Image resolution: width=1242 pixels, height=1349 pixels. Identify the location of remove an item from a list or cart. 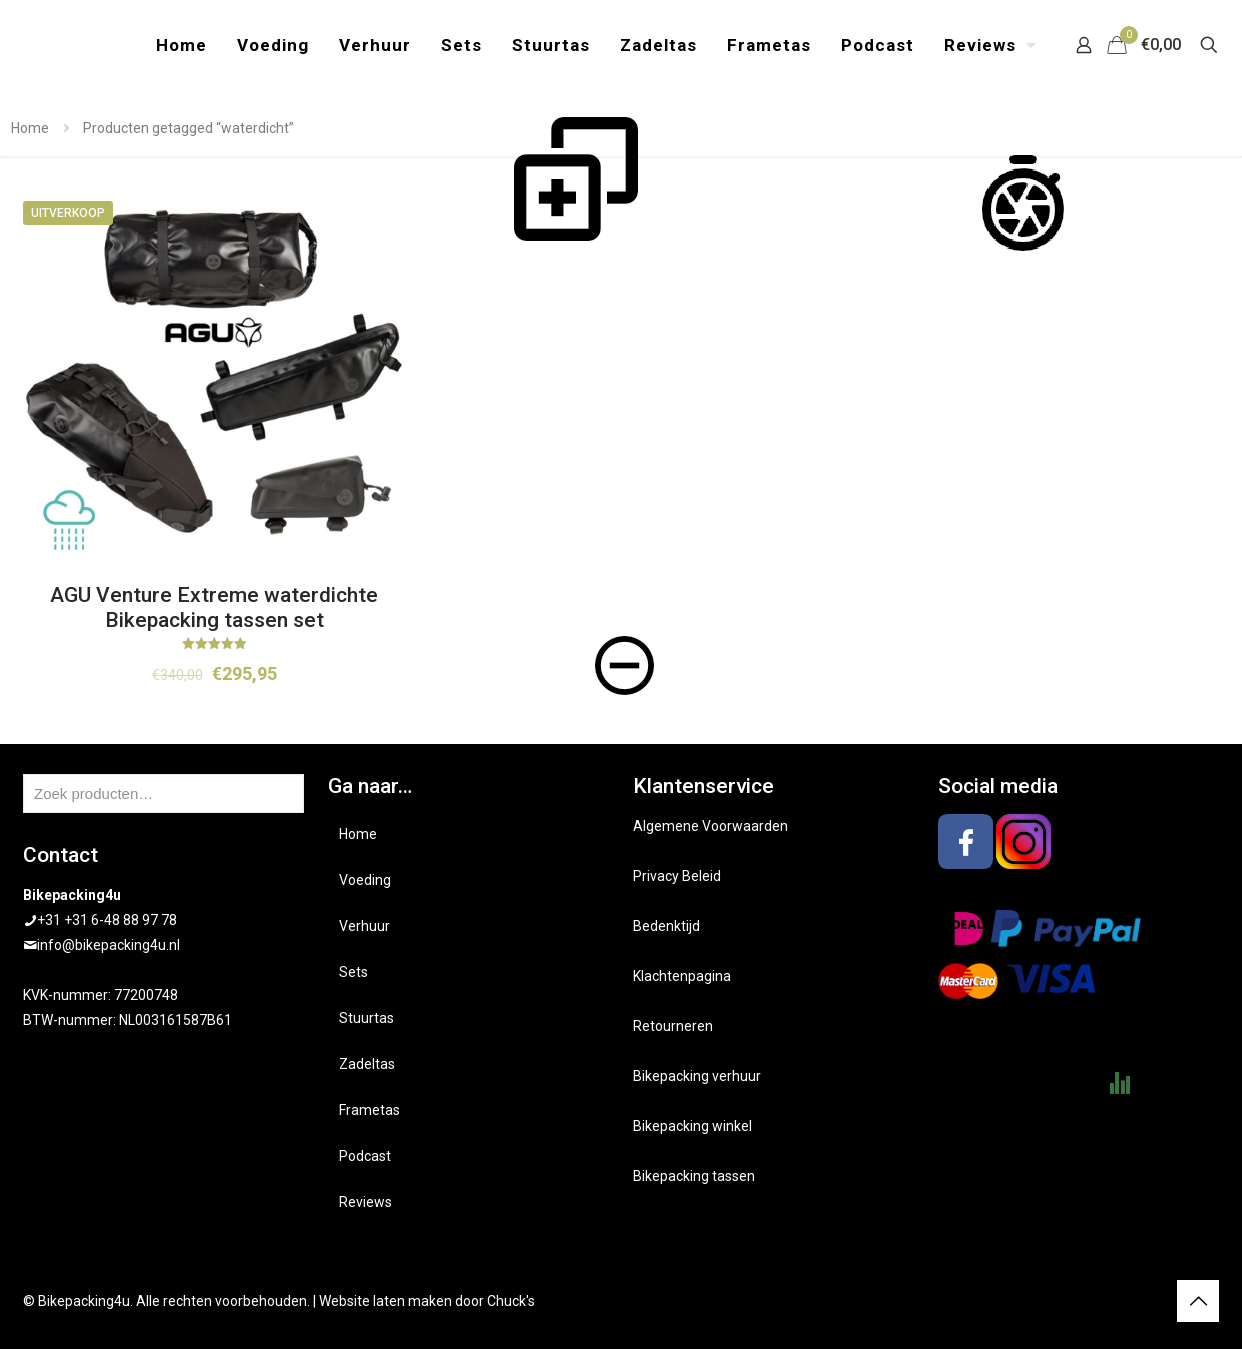
(624, 665).